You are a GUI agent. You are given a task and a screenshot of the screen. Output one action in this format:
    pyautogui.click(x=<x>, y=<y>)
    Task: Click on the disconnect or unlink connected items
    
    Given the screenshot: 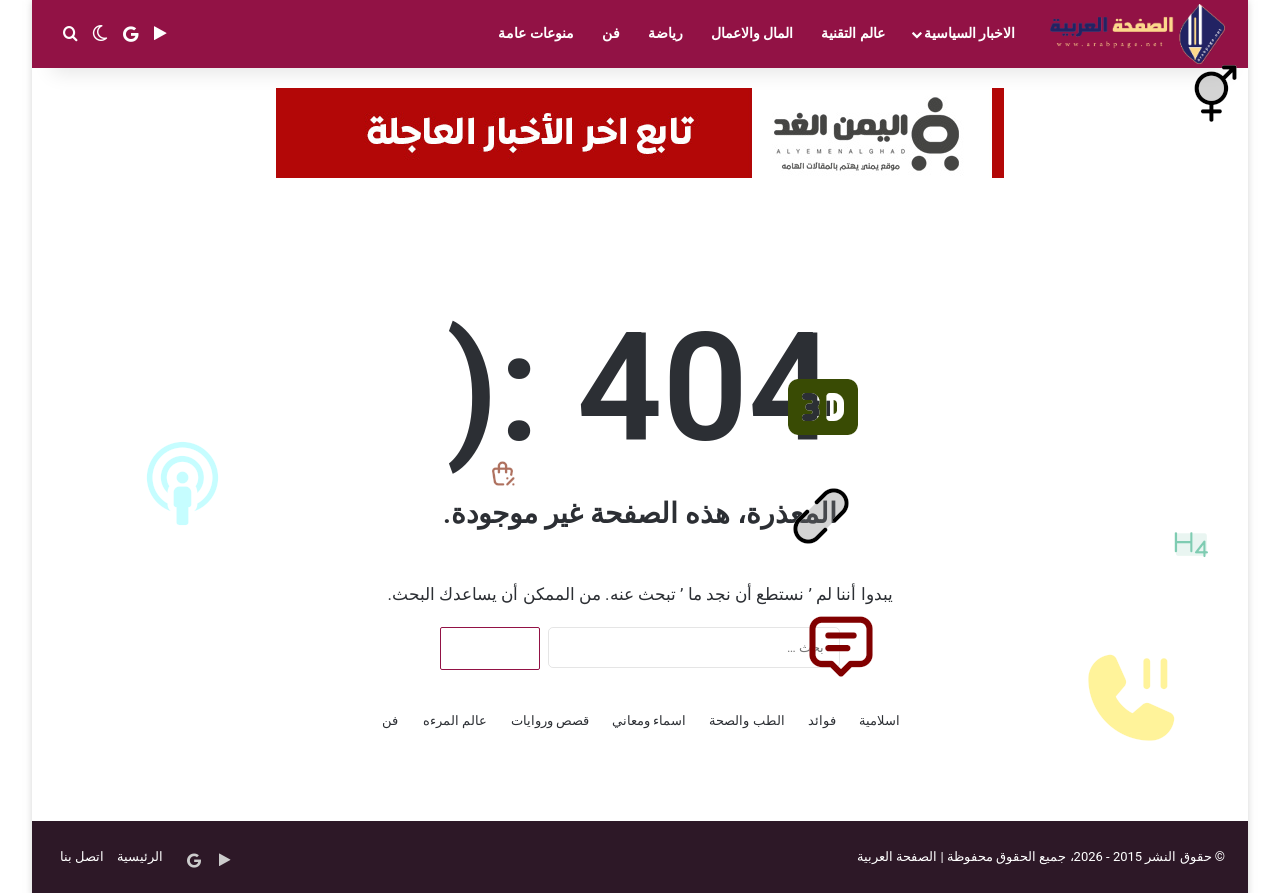 What is the action you would take?
    pyautogui.click(x=821, y=516)
    